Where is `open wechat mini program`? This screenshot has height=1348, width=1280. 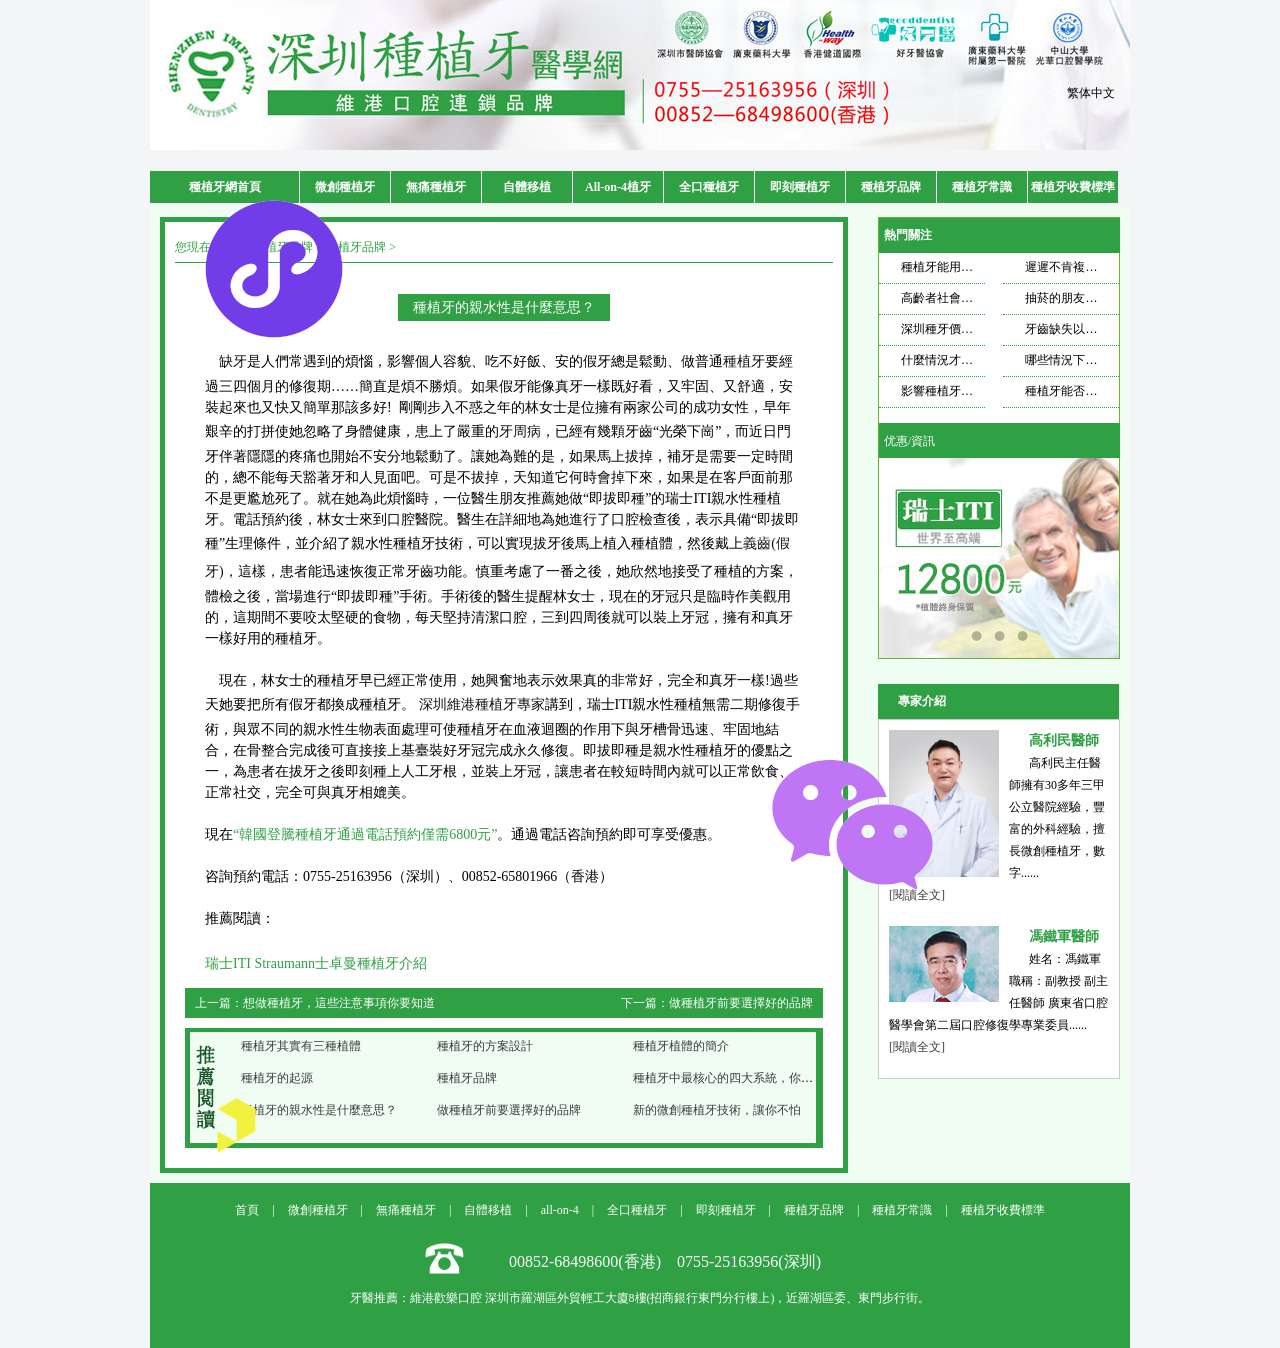 open wechat mini program is located at coordinates (274, 269).